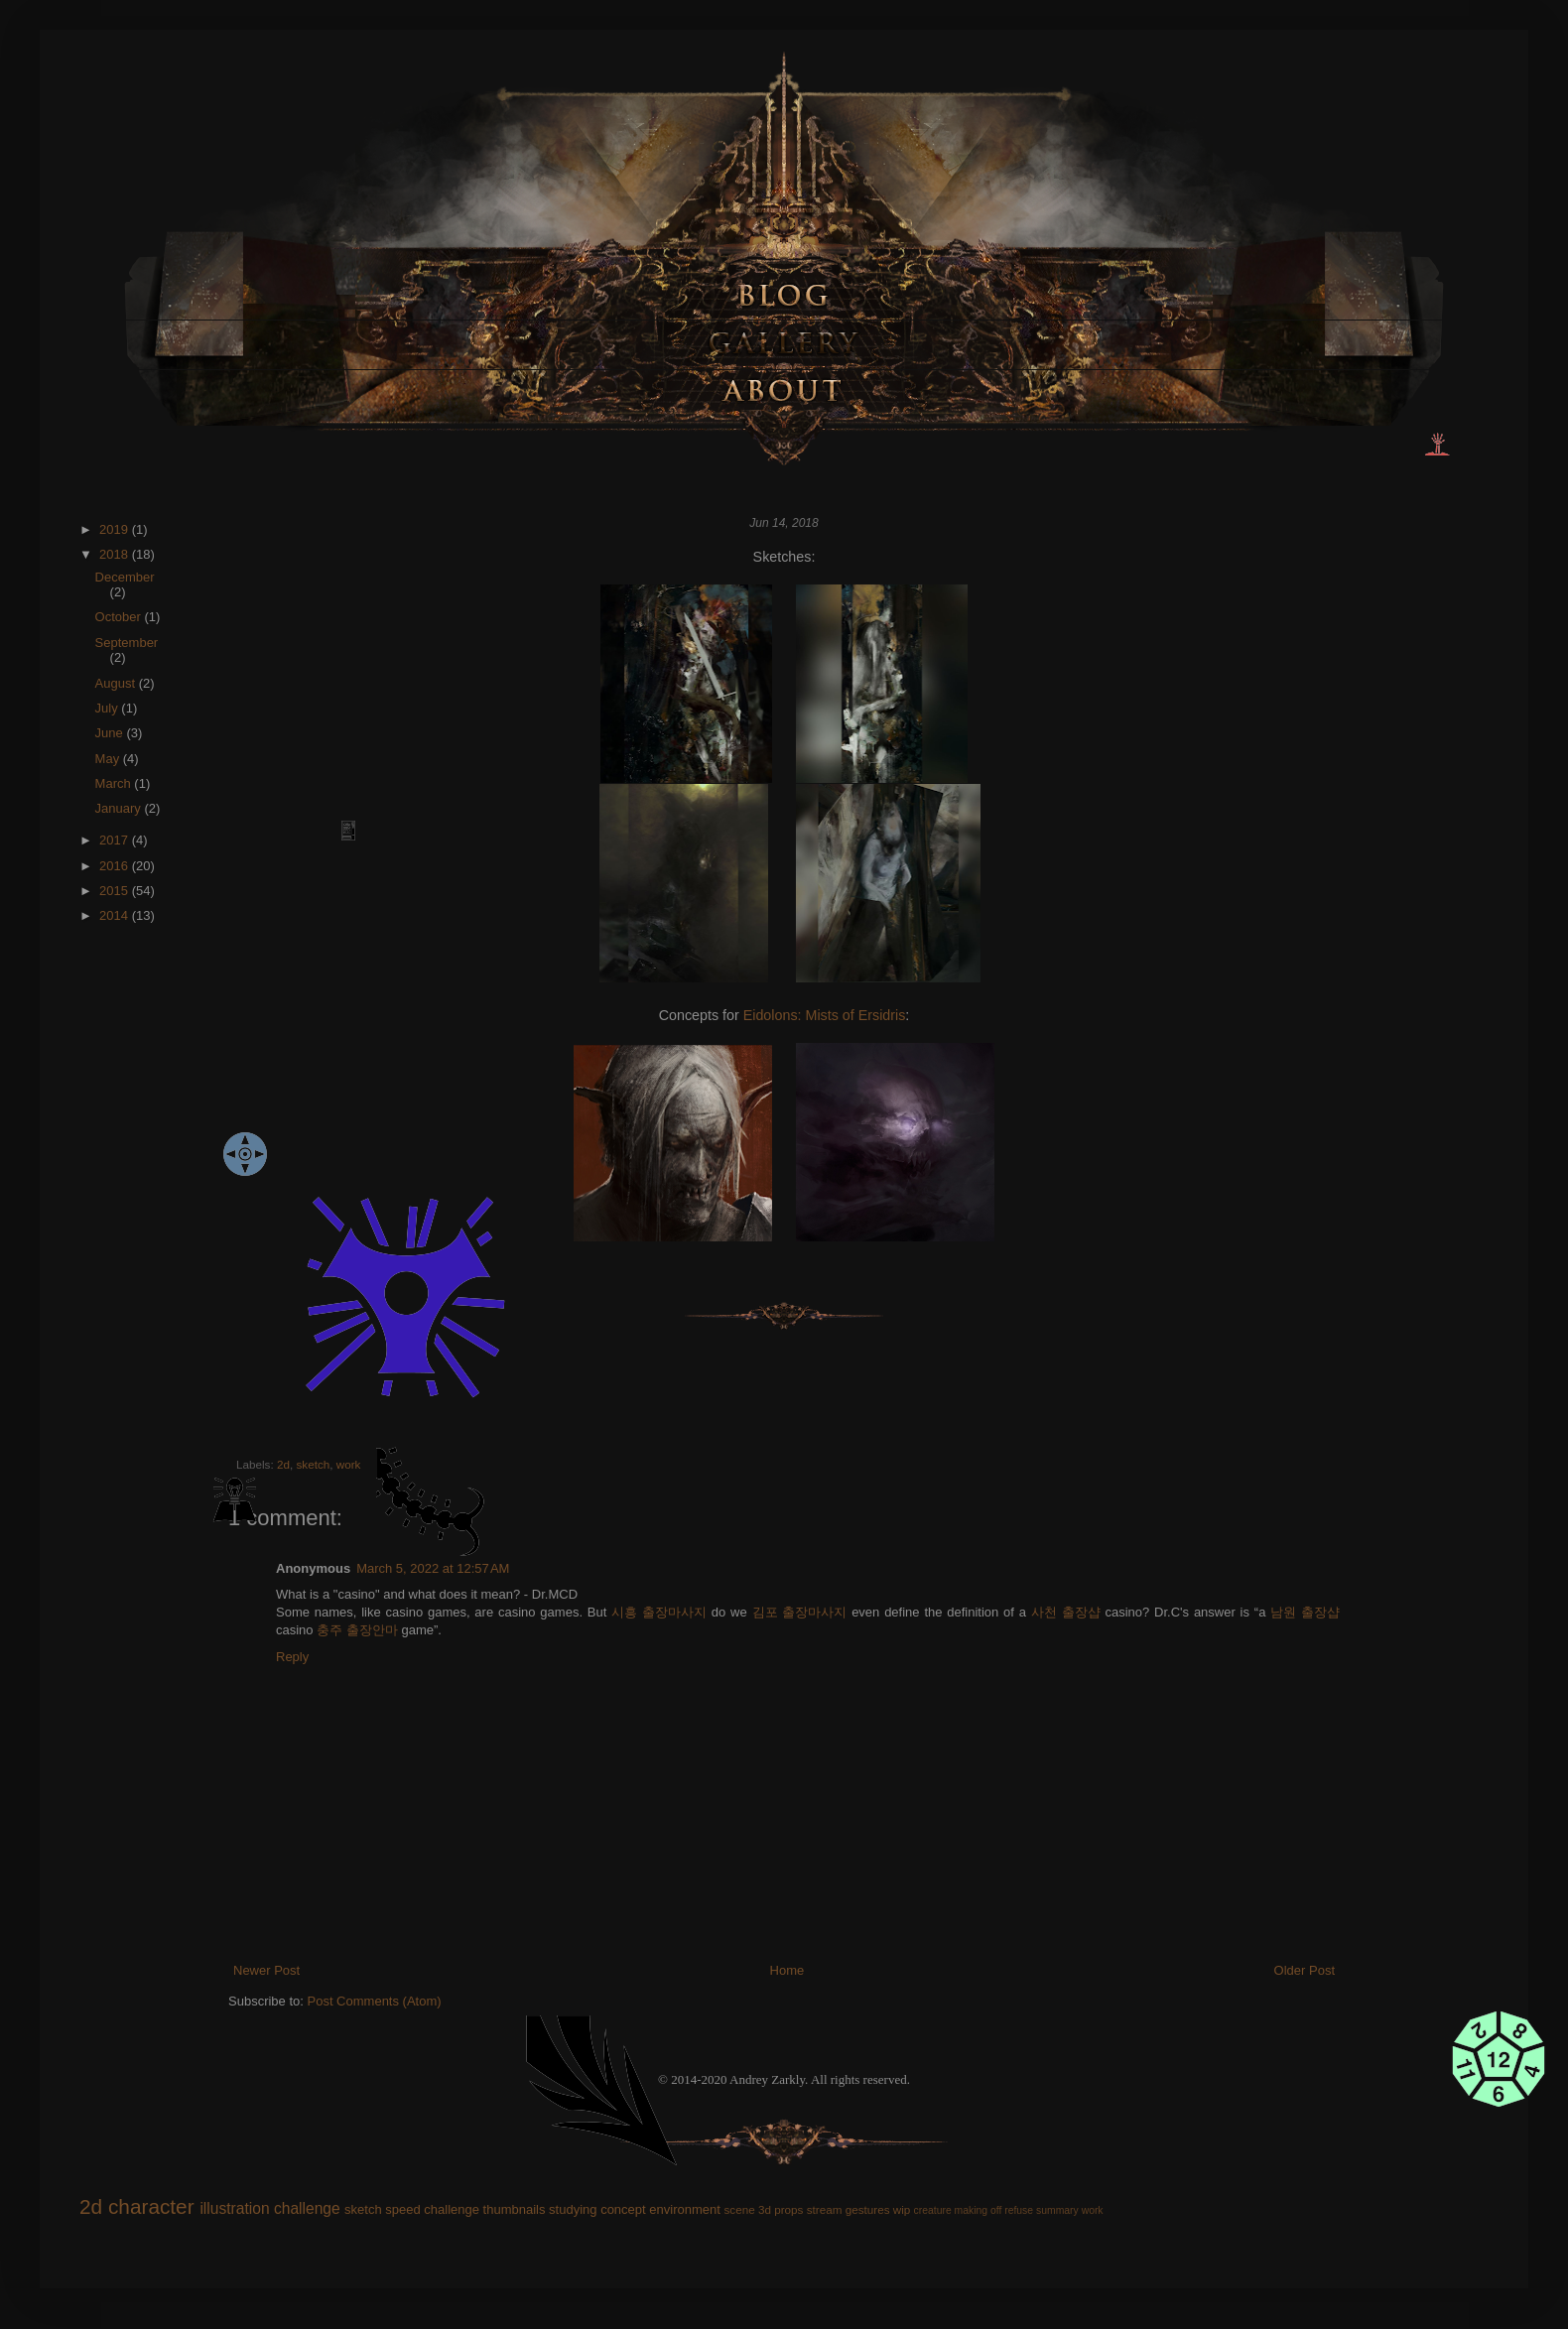 This screenshot has width=1568, height=2329. I want to click on navigate or pan in multiple directions, so click(245, 1154).